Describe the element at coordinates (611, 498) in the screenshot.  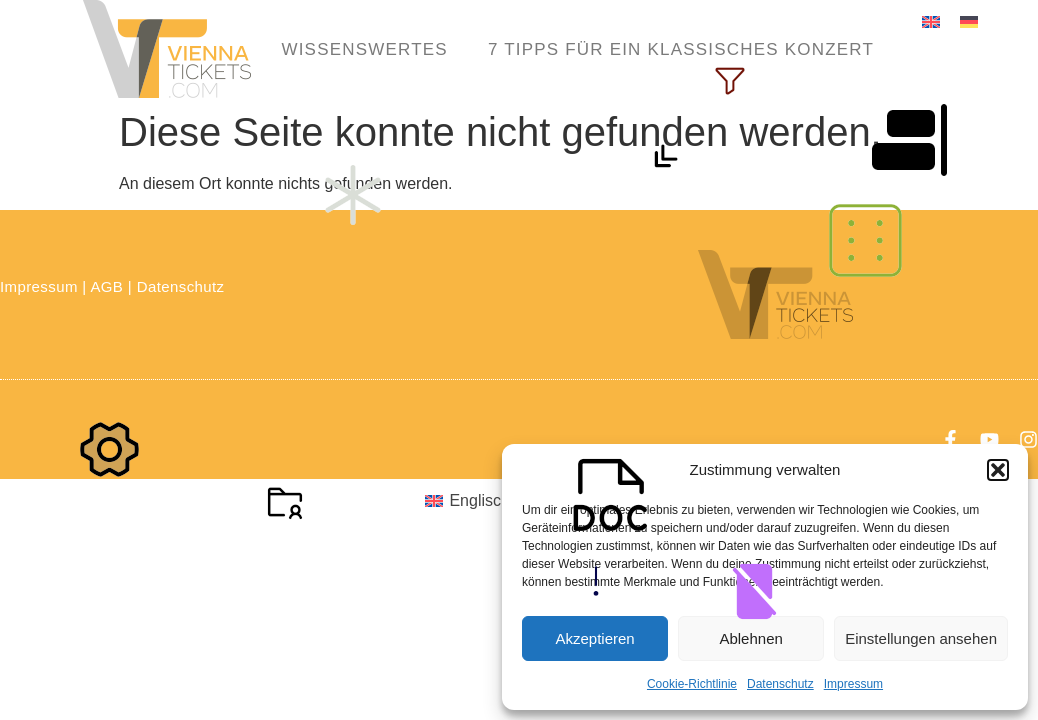
I see `open a document file` at that location.